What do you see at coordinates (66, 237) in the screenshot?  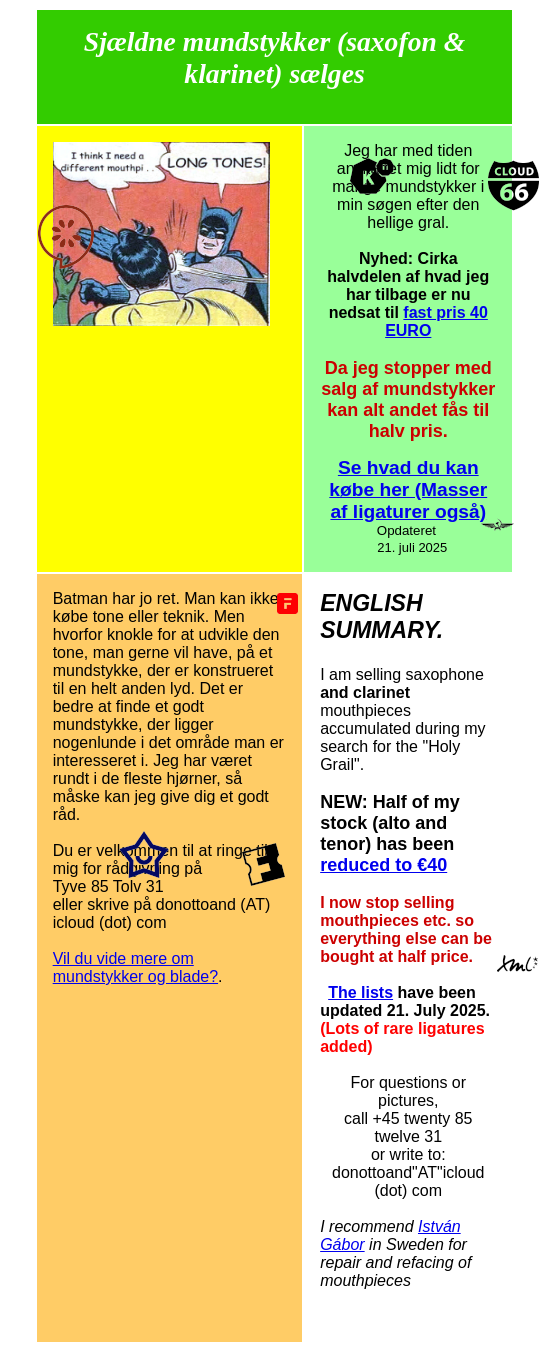 I see `cucumber testing framework logo` at bounding box center [66, 237].